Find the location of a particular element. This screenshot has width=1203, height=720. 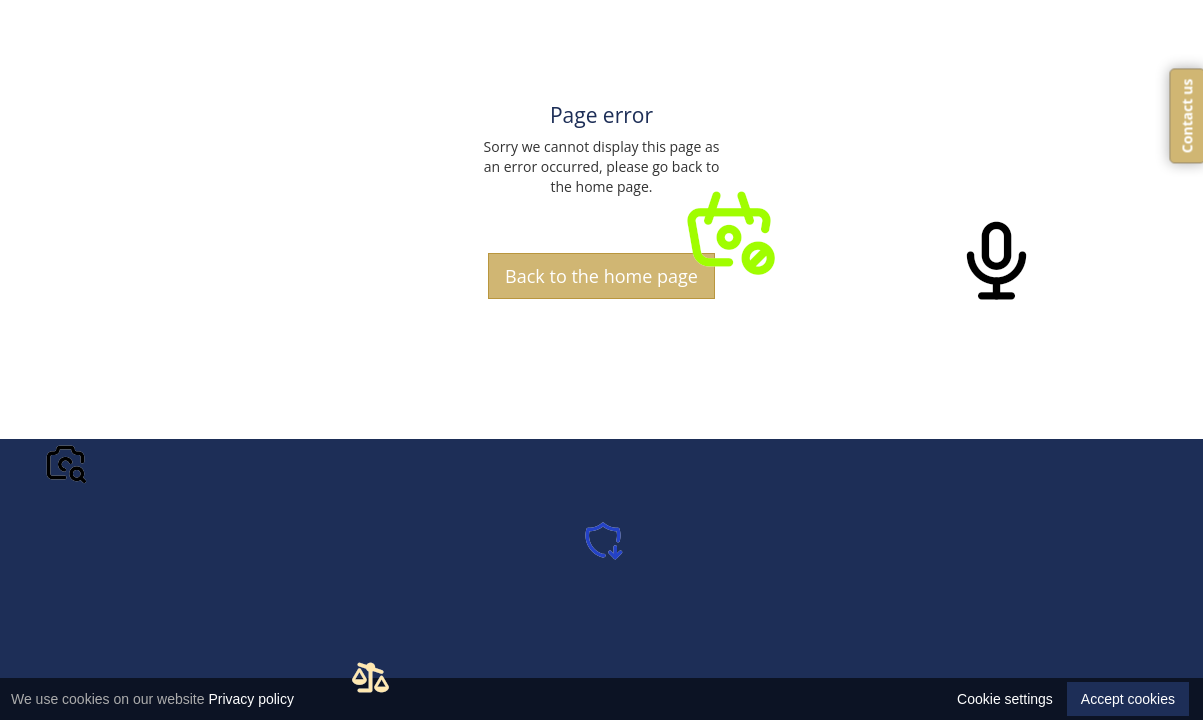

search photos or images is located at coordinates (65, 462).